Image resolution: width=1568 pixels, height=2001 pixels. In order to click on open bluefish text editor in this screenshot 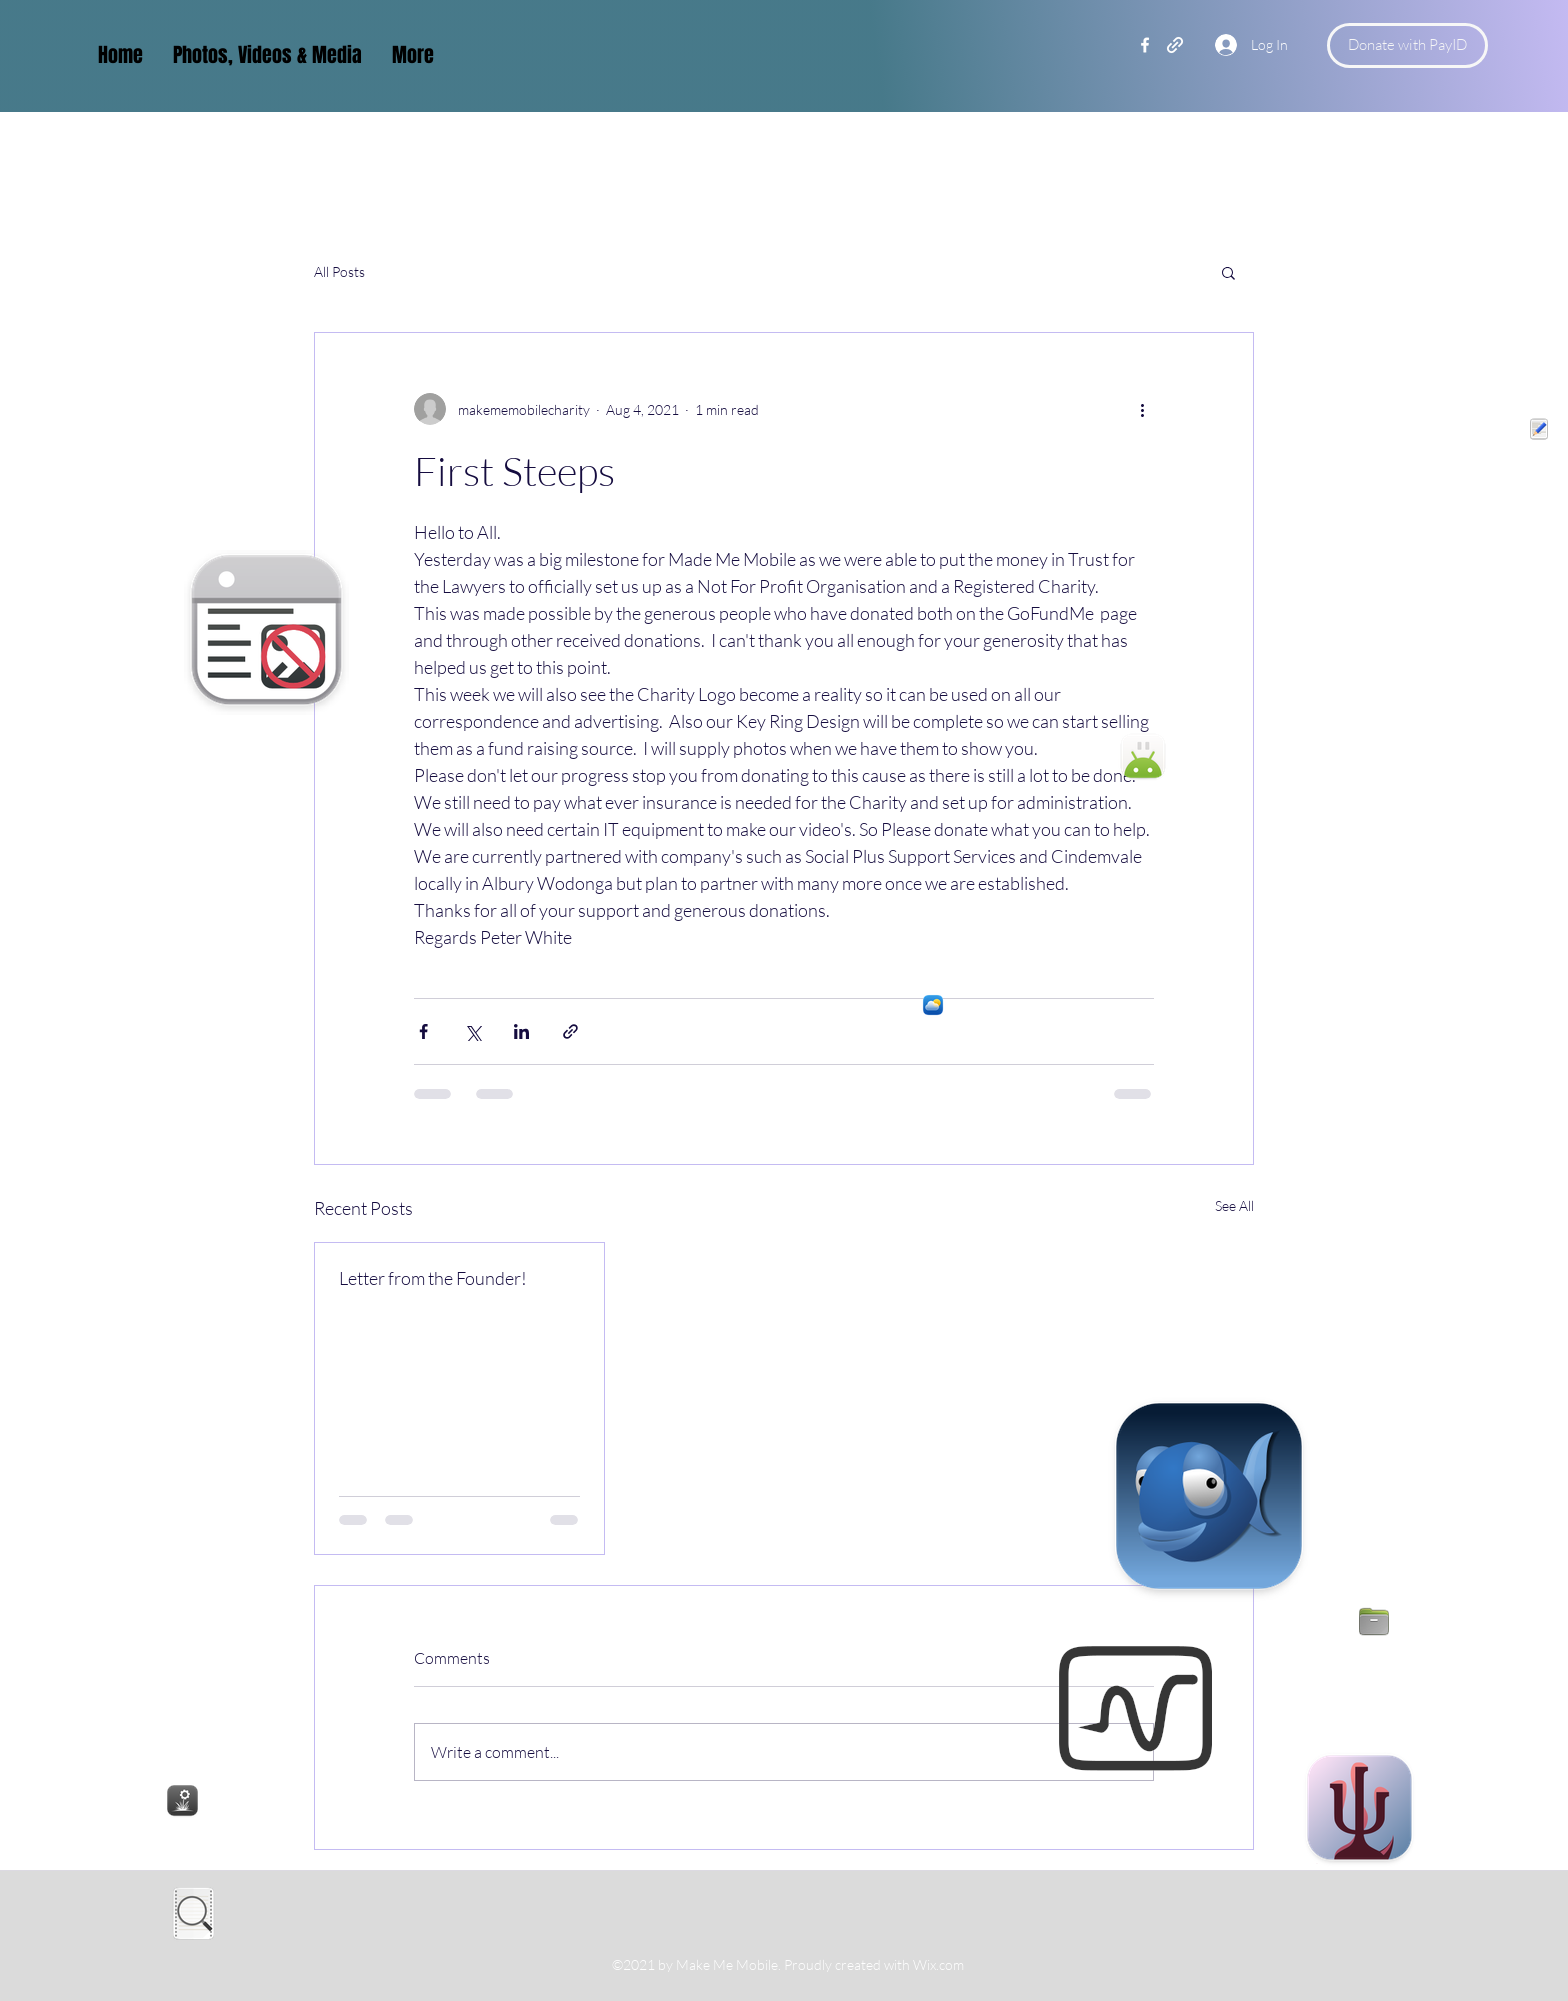, I will do `click(1209, 1496)`.